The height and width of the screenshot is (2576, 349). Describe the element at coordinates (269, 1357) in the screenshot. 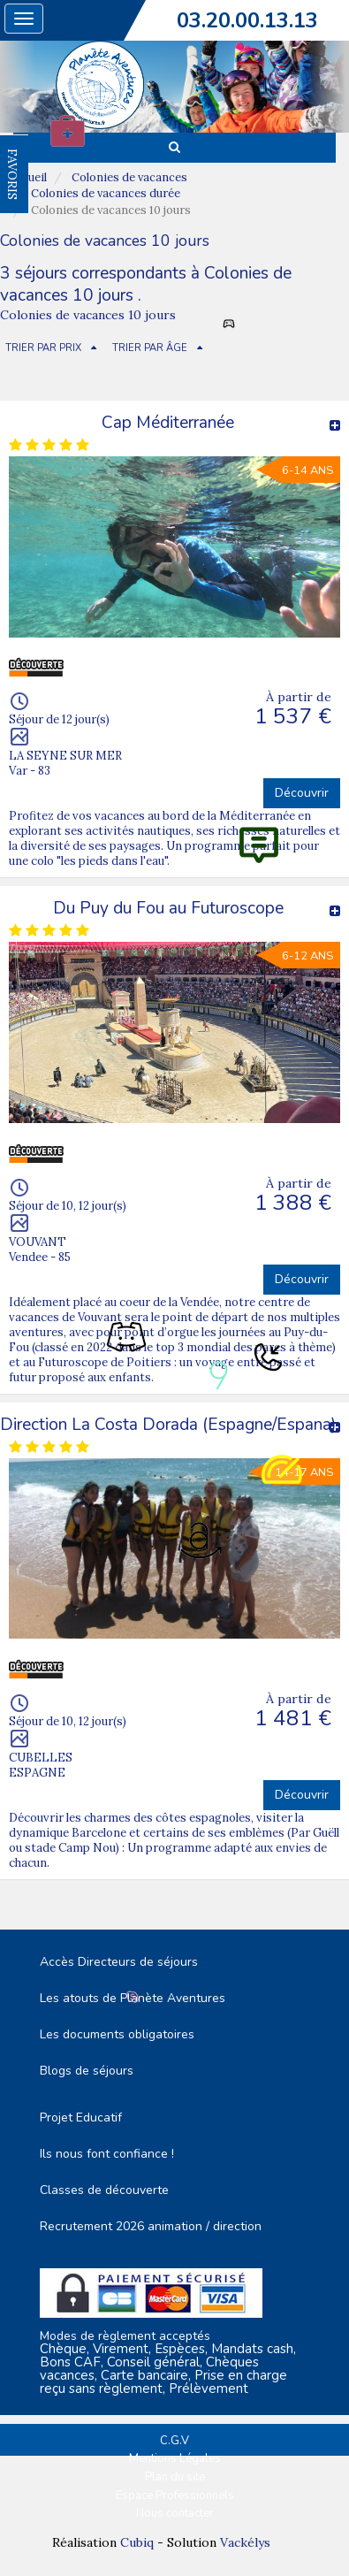

I see `indicates an incoming phone call` at that location.